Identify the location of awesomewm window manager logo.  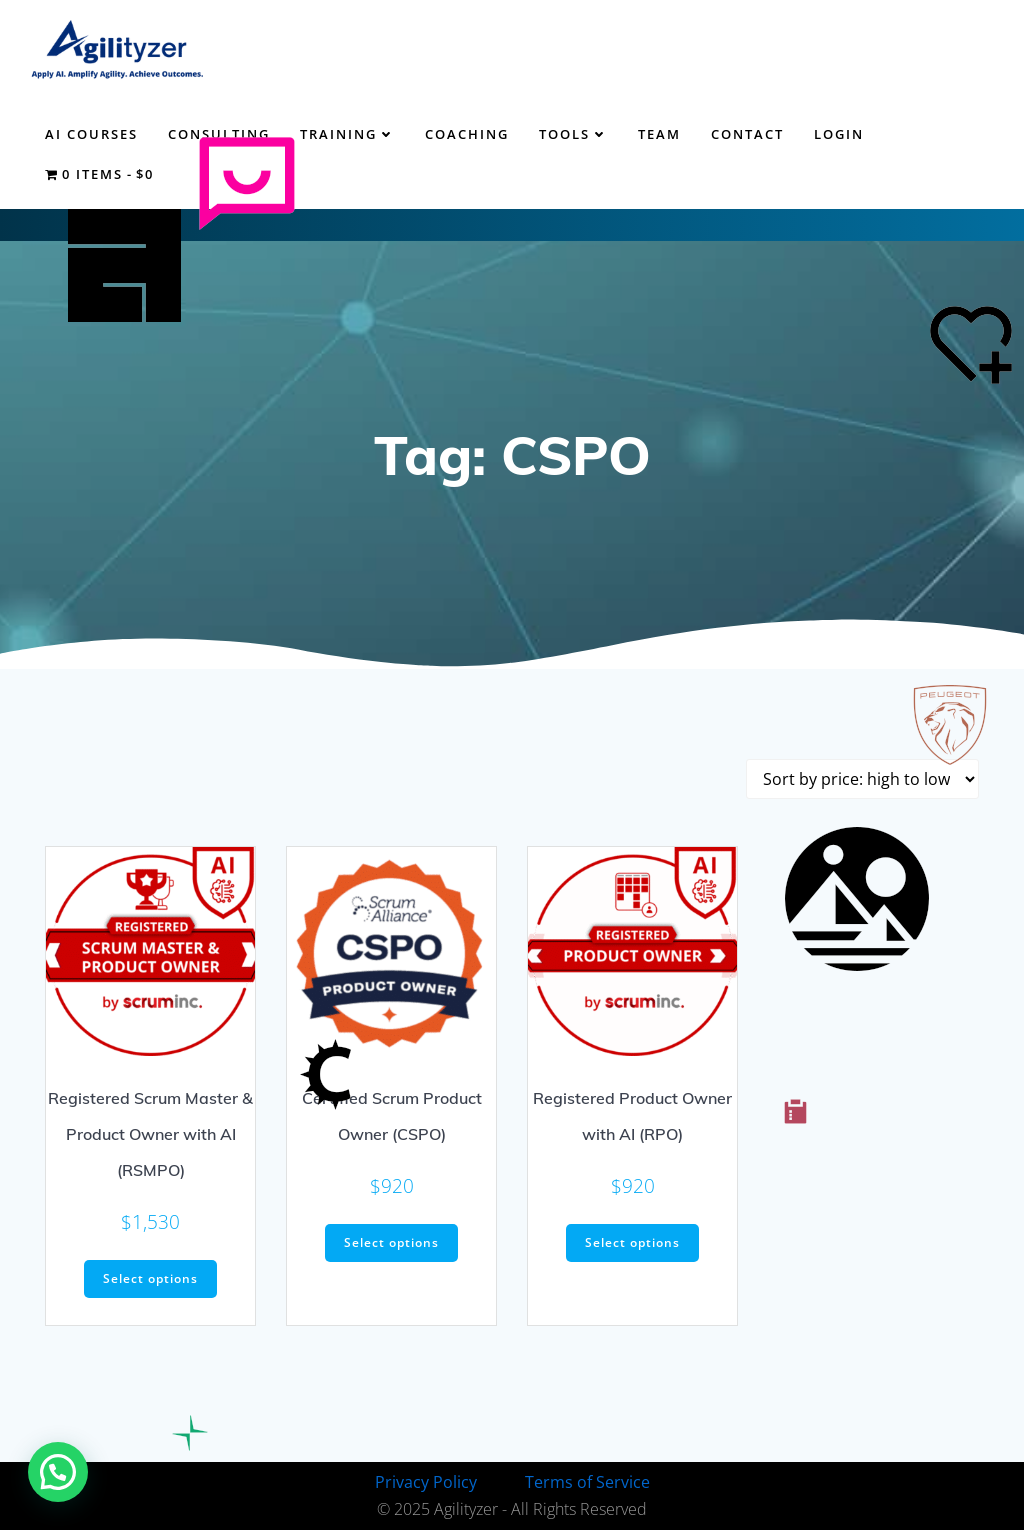
(124, 265).